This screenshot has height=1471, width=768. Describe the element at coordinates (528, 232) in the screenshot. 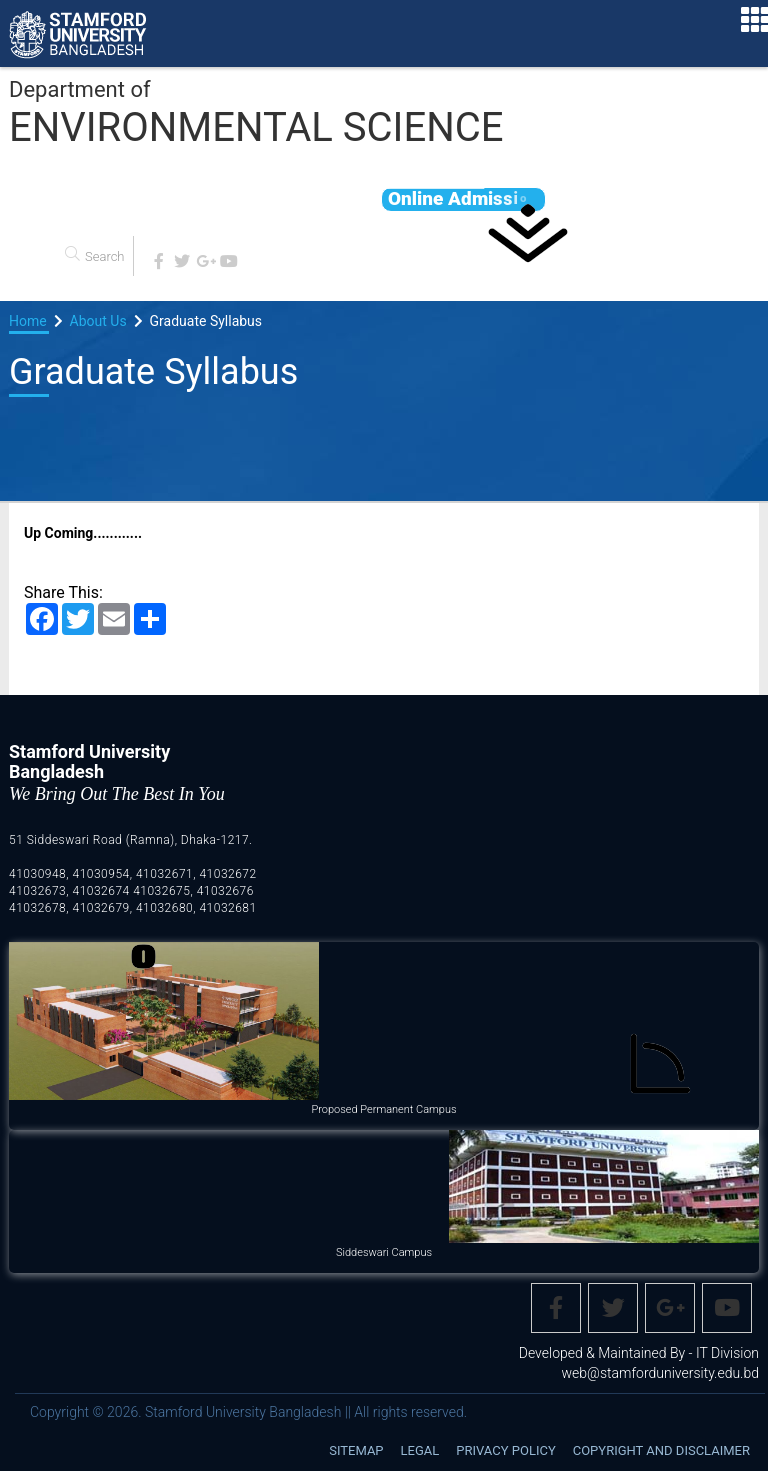

I see `juejin developer community logo` at that location.